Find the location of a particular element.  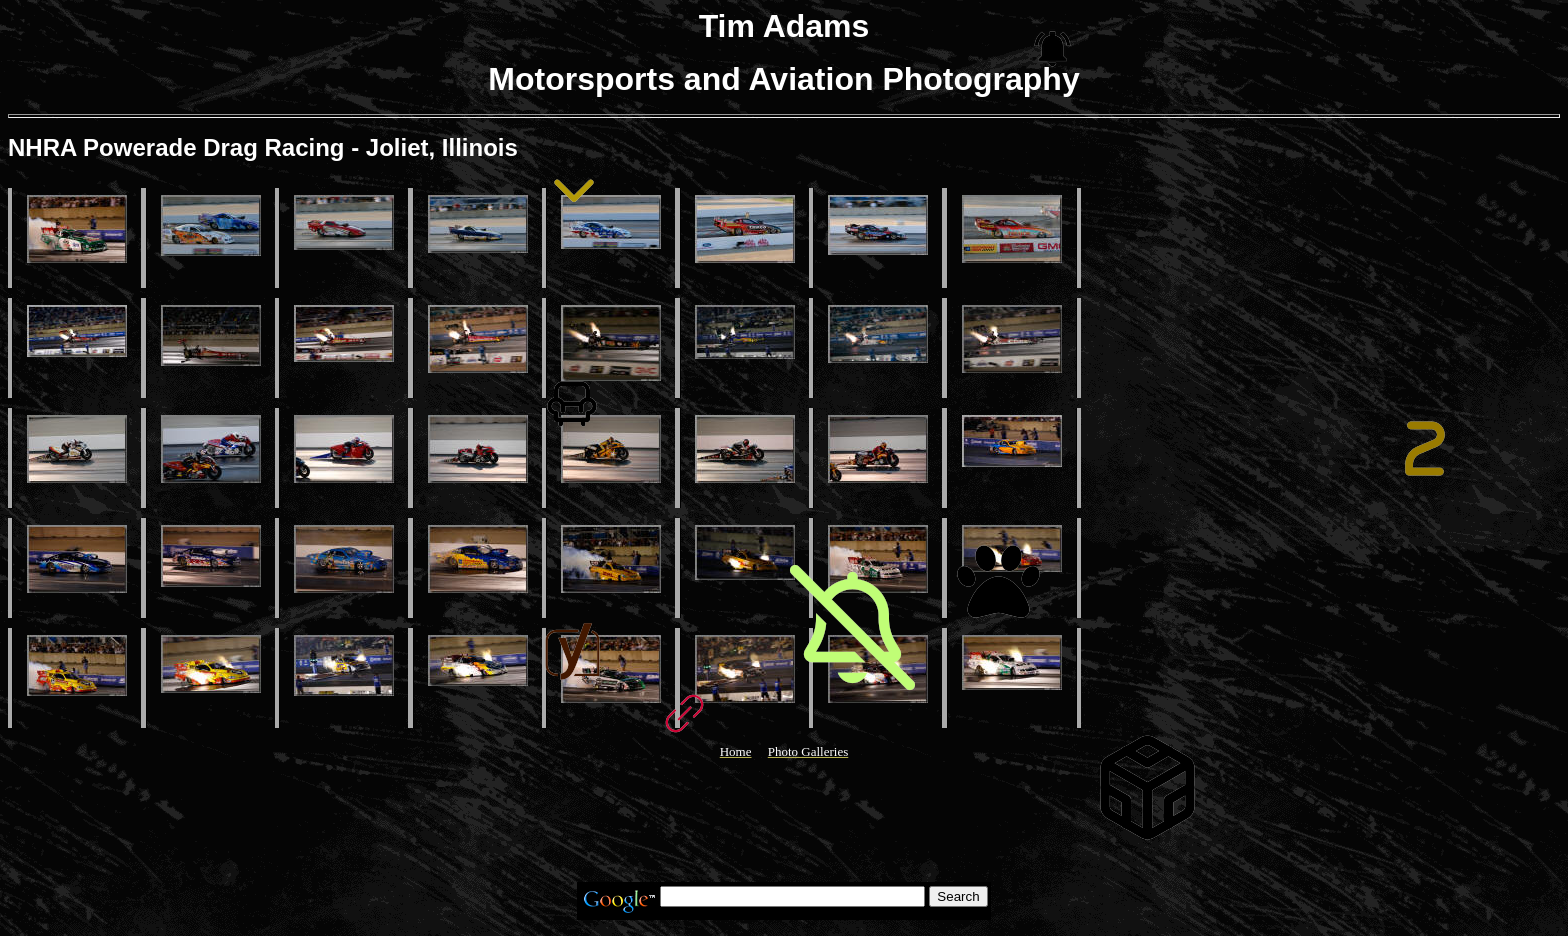

open codesandbox development environment is located at coordinates (1147, 787).